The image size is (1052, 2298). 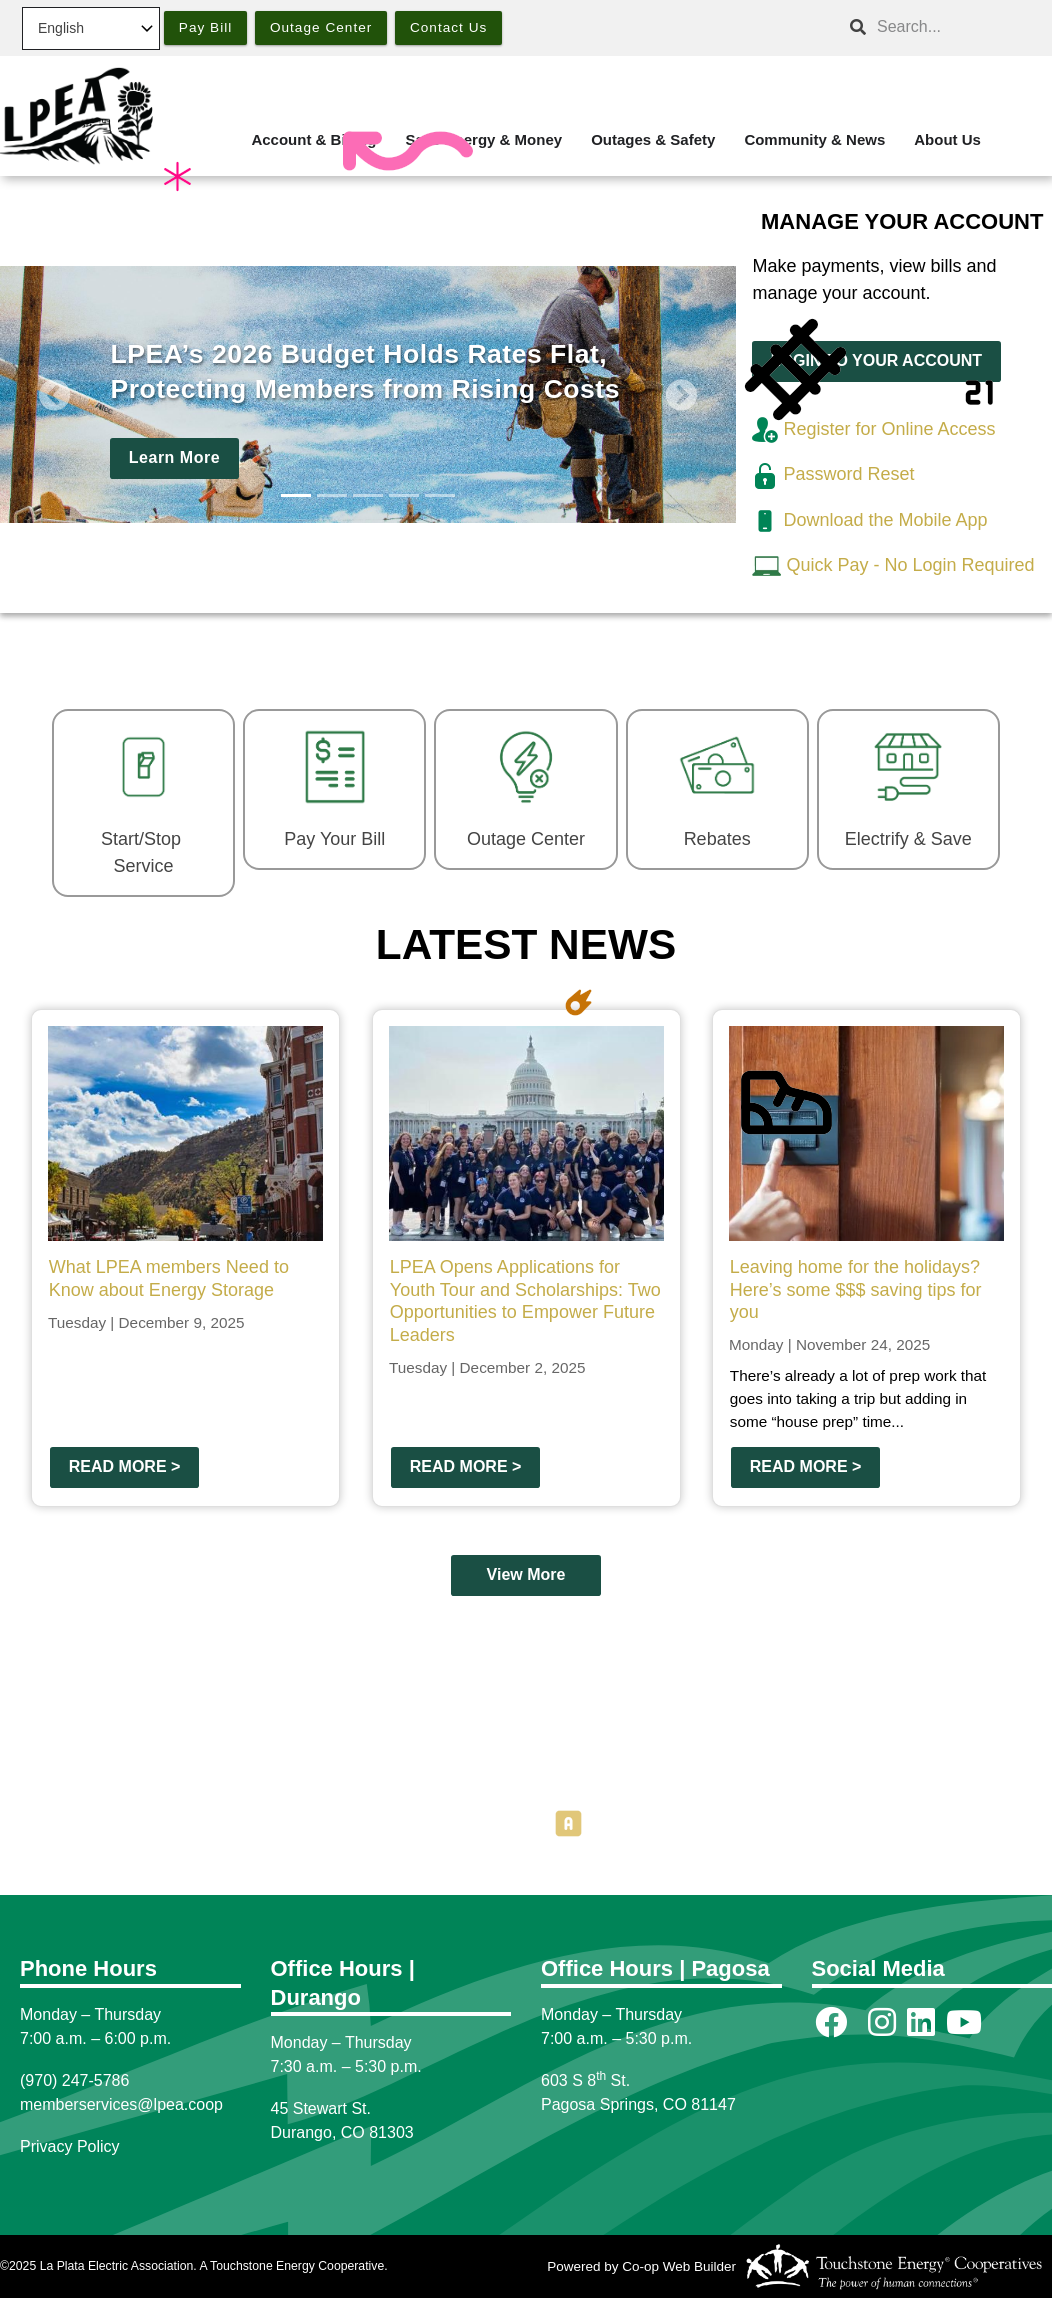 I want to click on indicates 21 notifications or unread items, so click(x=980, y=392).